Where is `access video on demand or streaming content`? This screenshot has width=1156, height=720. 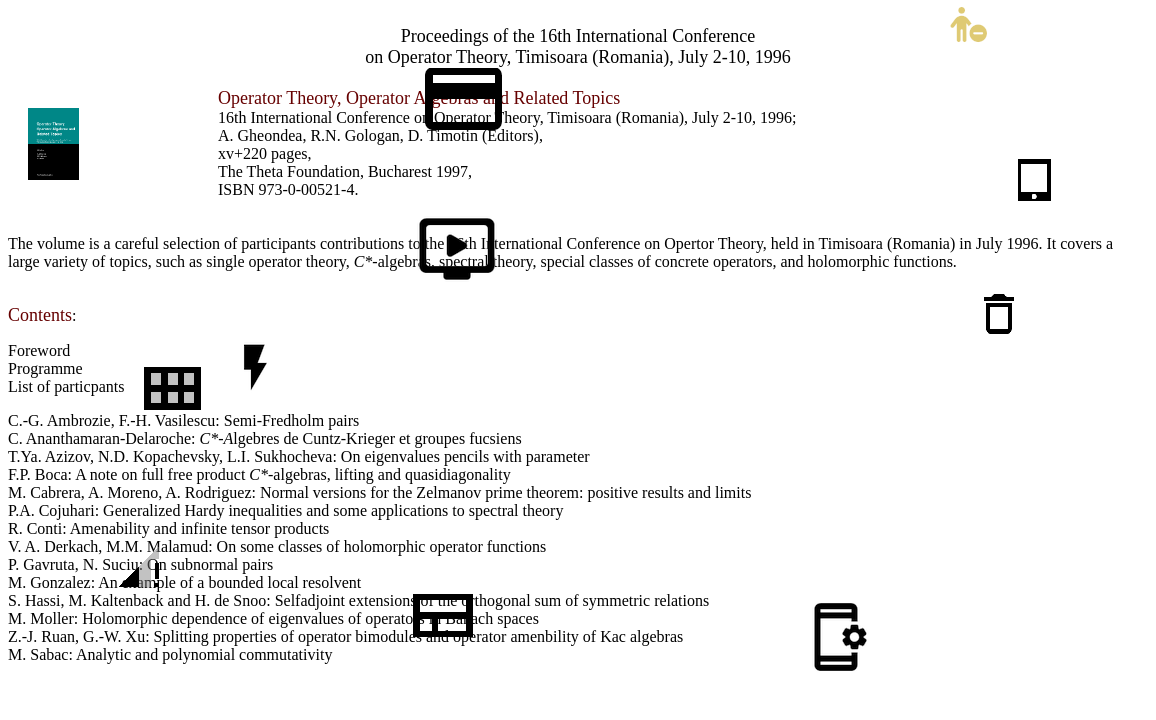
access video on demand or streaming content is located at coordinates (457, 249).